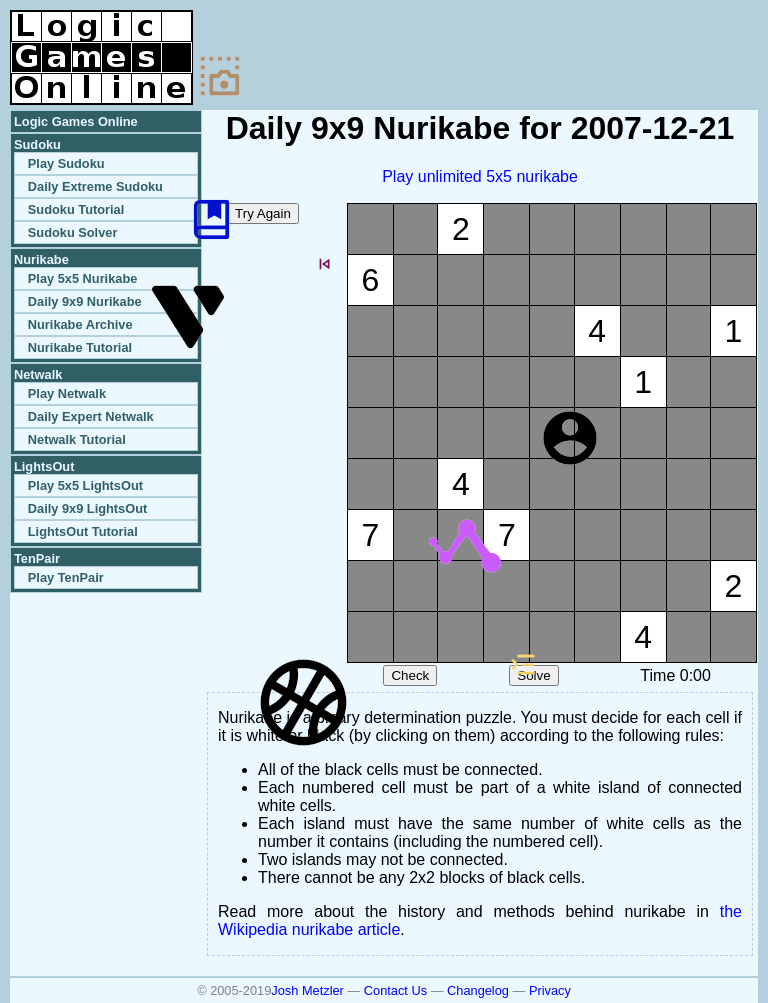 The width and height of the screenshot is (768, 1003). What do you see at coordinates (211, 219) in the screenshot?
I see `view bookmarked items` at bounding box center [211, 219].